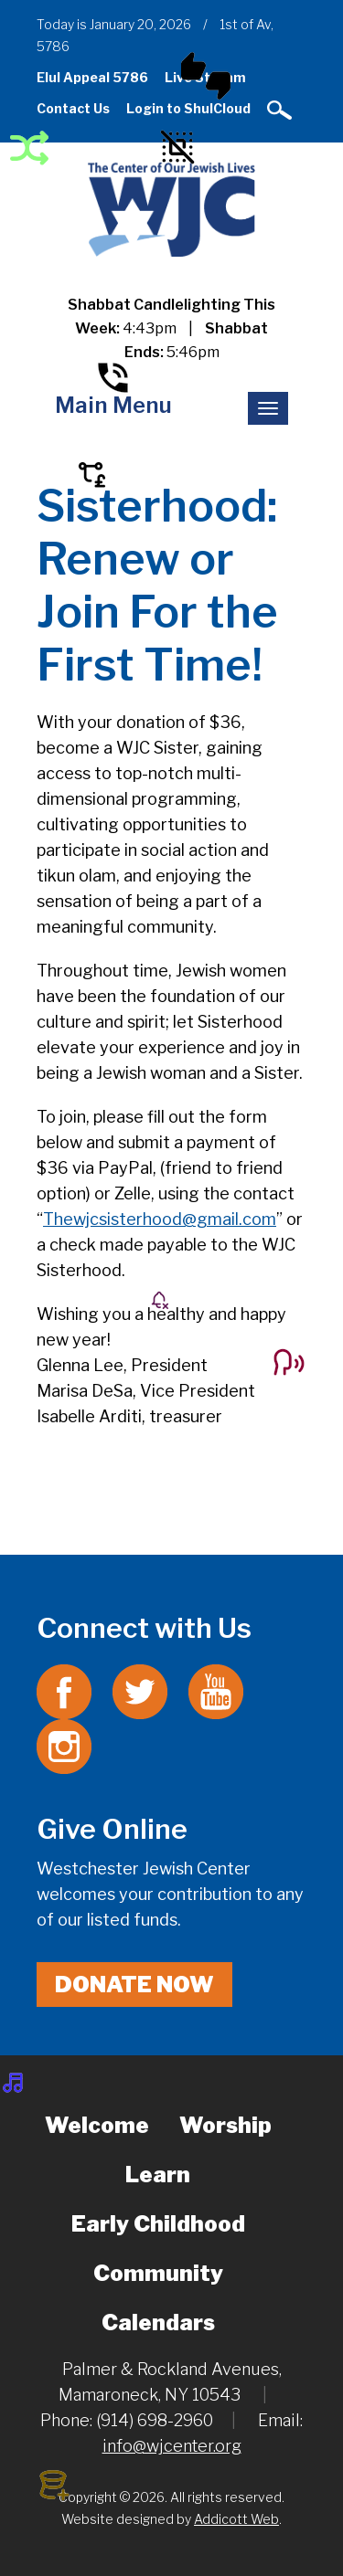 This screenshot has height=2576, width=343. I want to click on add a new diabolo or juggling item, so click(53, 2485).